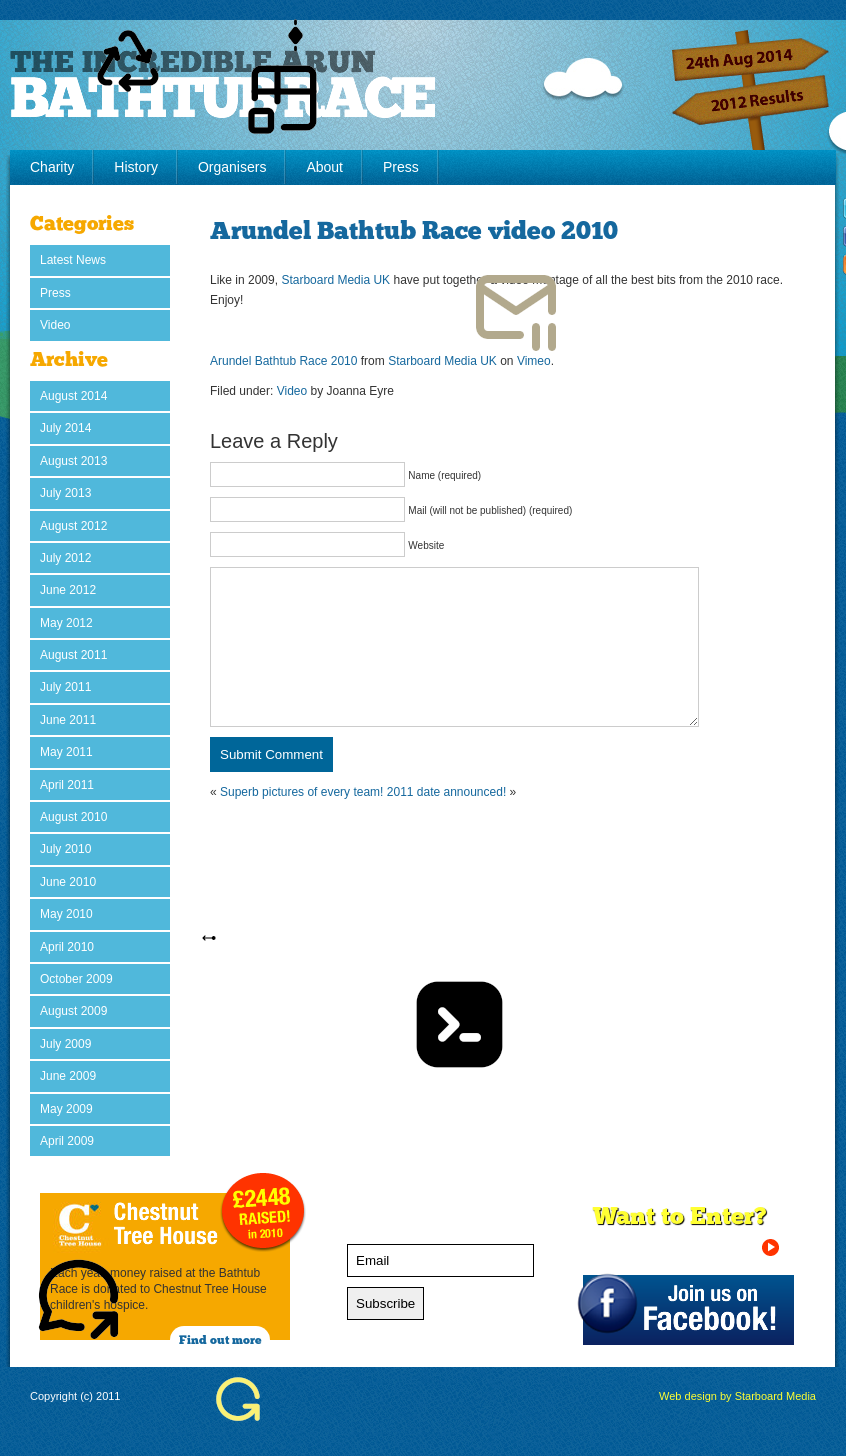  What do you see at coordinates (295, 35) in the screenshot?
I see `align keyframe to vertical center` at bounding box center [295, 35].